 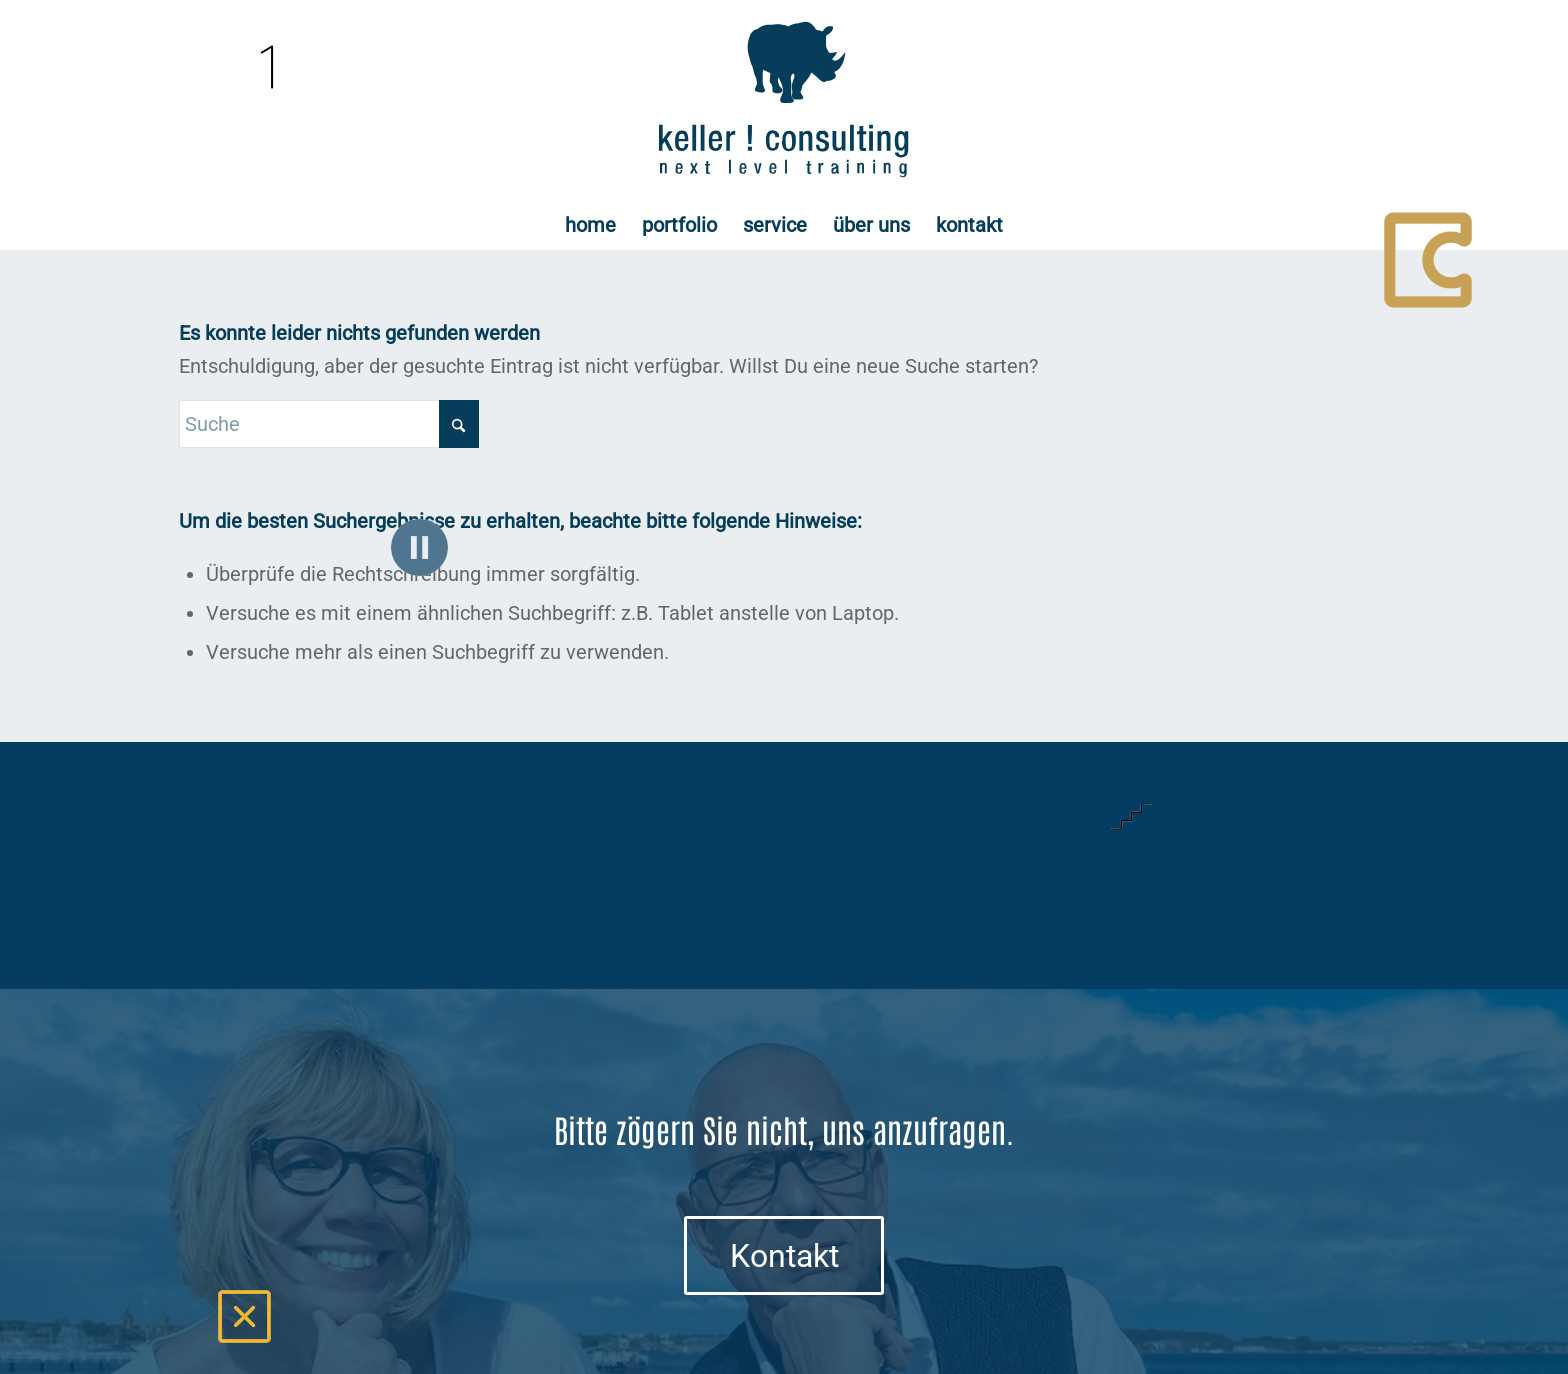 I want to click on open coda app, so click(x=1428, y=260).